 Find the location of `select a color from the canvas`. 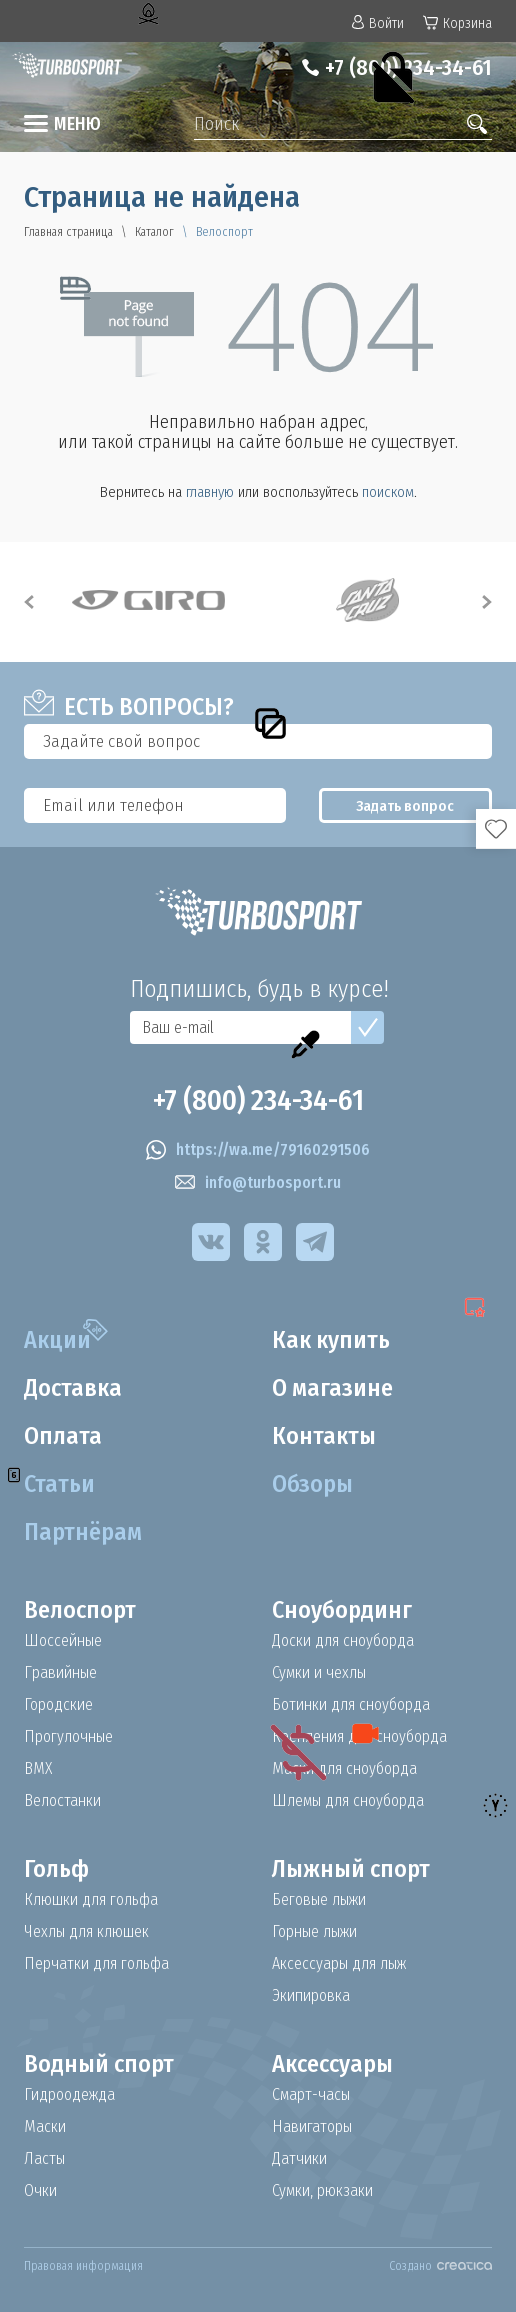

select a color from the canvas is located at coordinates (305, 1044).